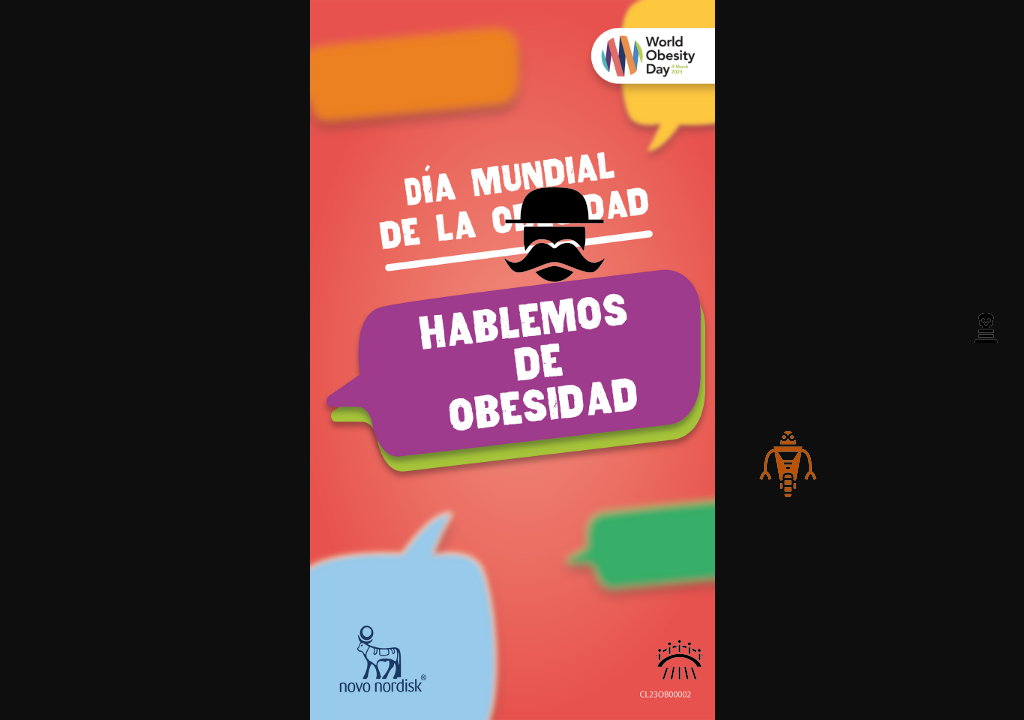  I want to click on robot or automation feature, so click(788, 464).